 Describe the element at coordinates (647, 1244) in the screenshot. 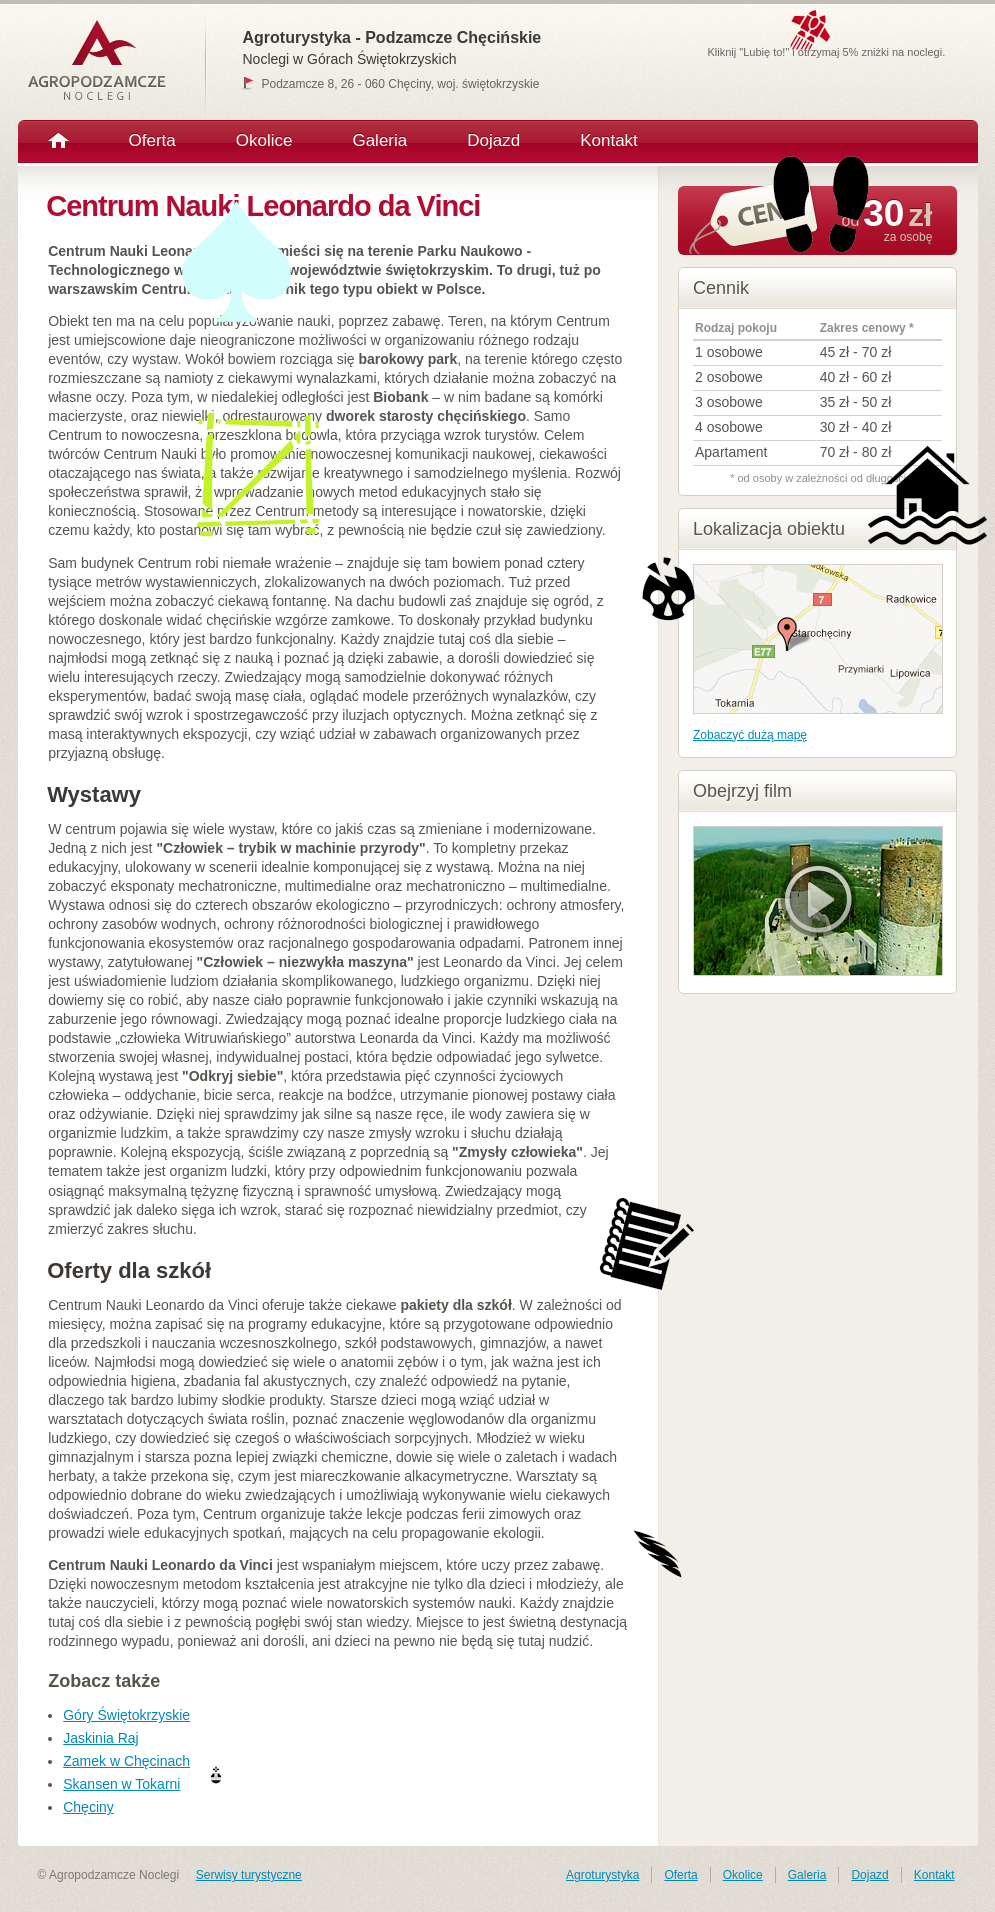

I see `open your notebook or journal` at that location.